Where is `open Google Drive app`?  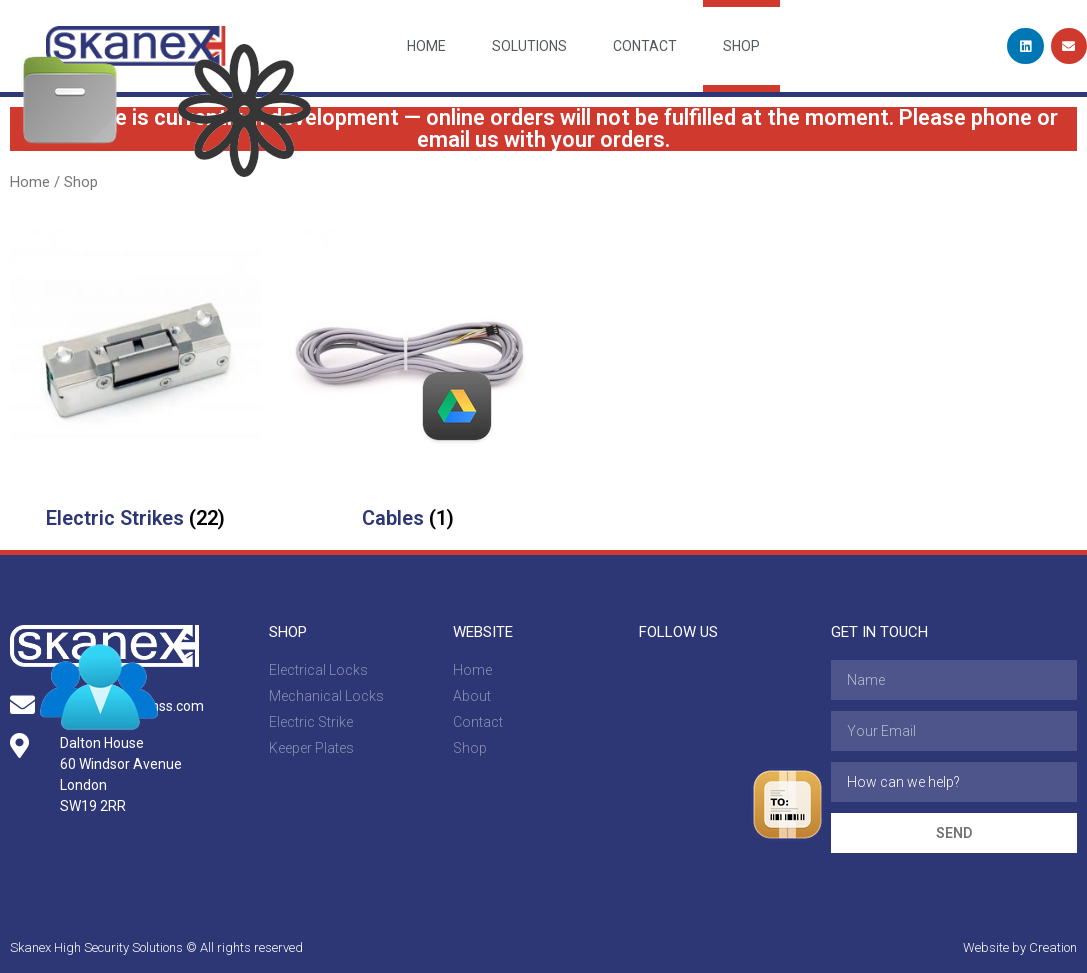 open Google Drive app is located at coordinates (457, 406).